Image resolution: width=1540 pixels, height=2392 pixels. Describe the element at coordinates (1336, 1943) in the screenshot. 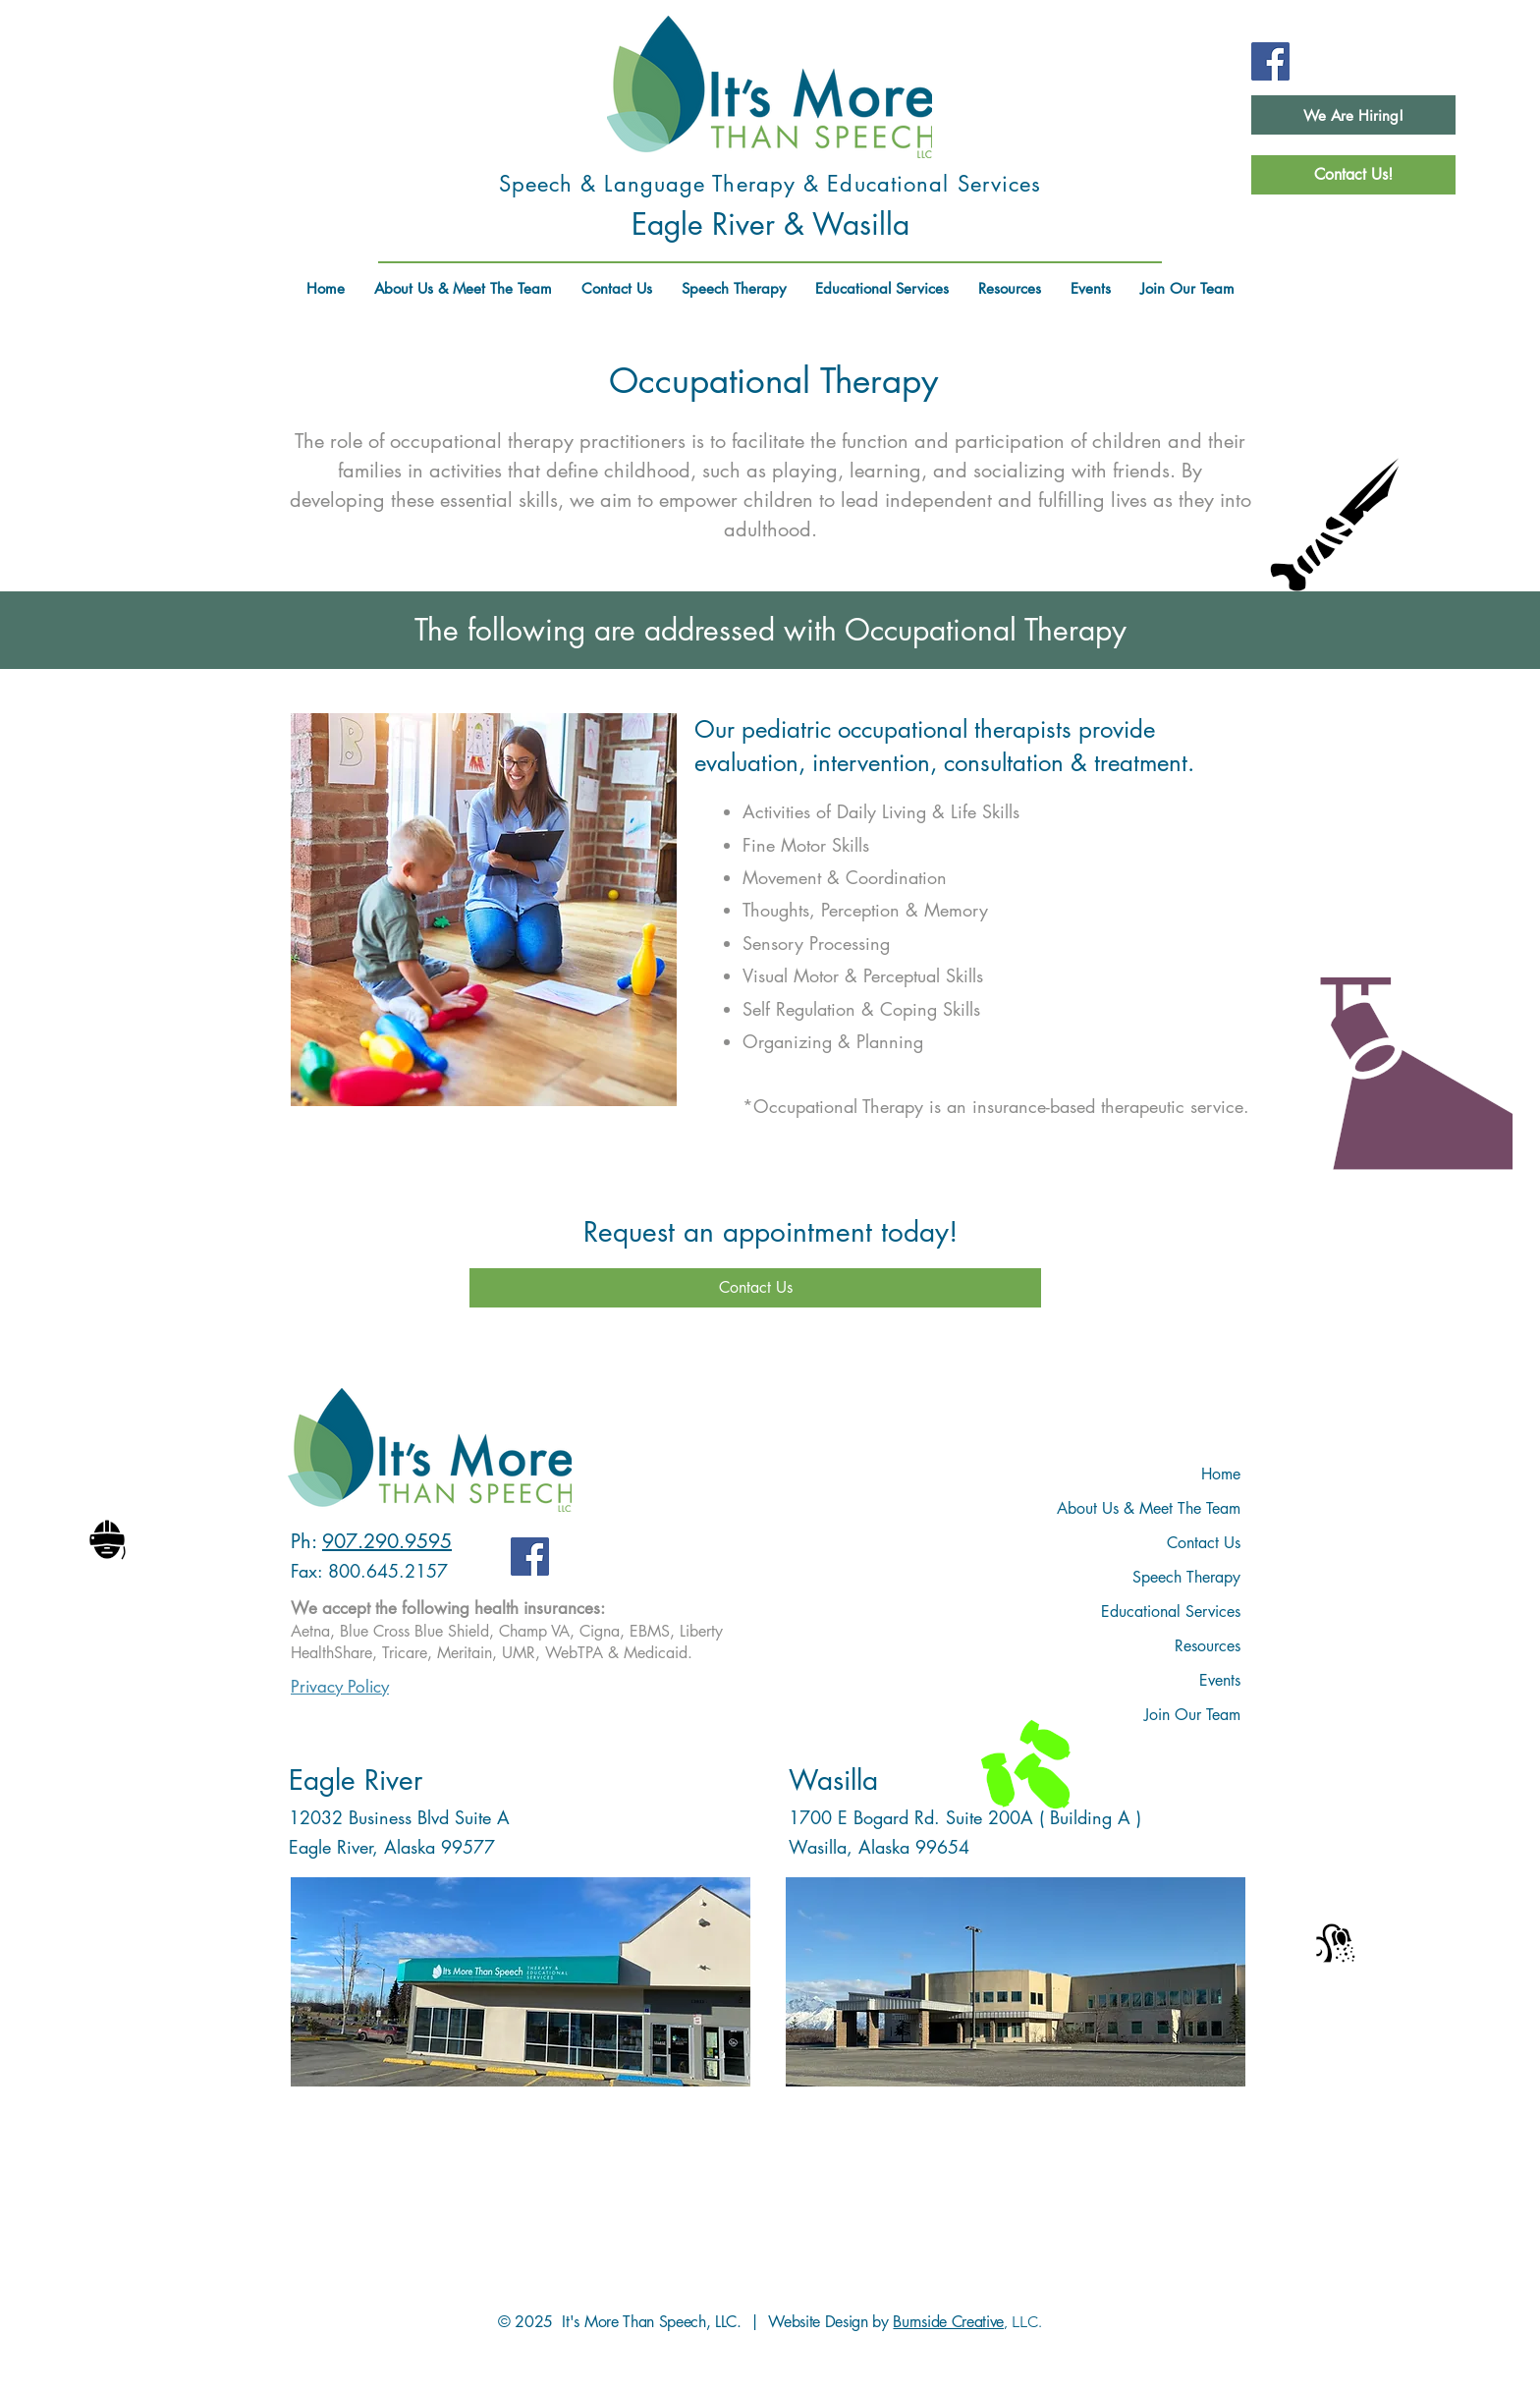

I see `indicates pollen or allergen levels in weather app` at that location.